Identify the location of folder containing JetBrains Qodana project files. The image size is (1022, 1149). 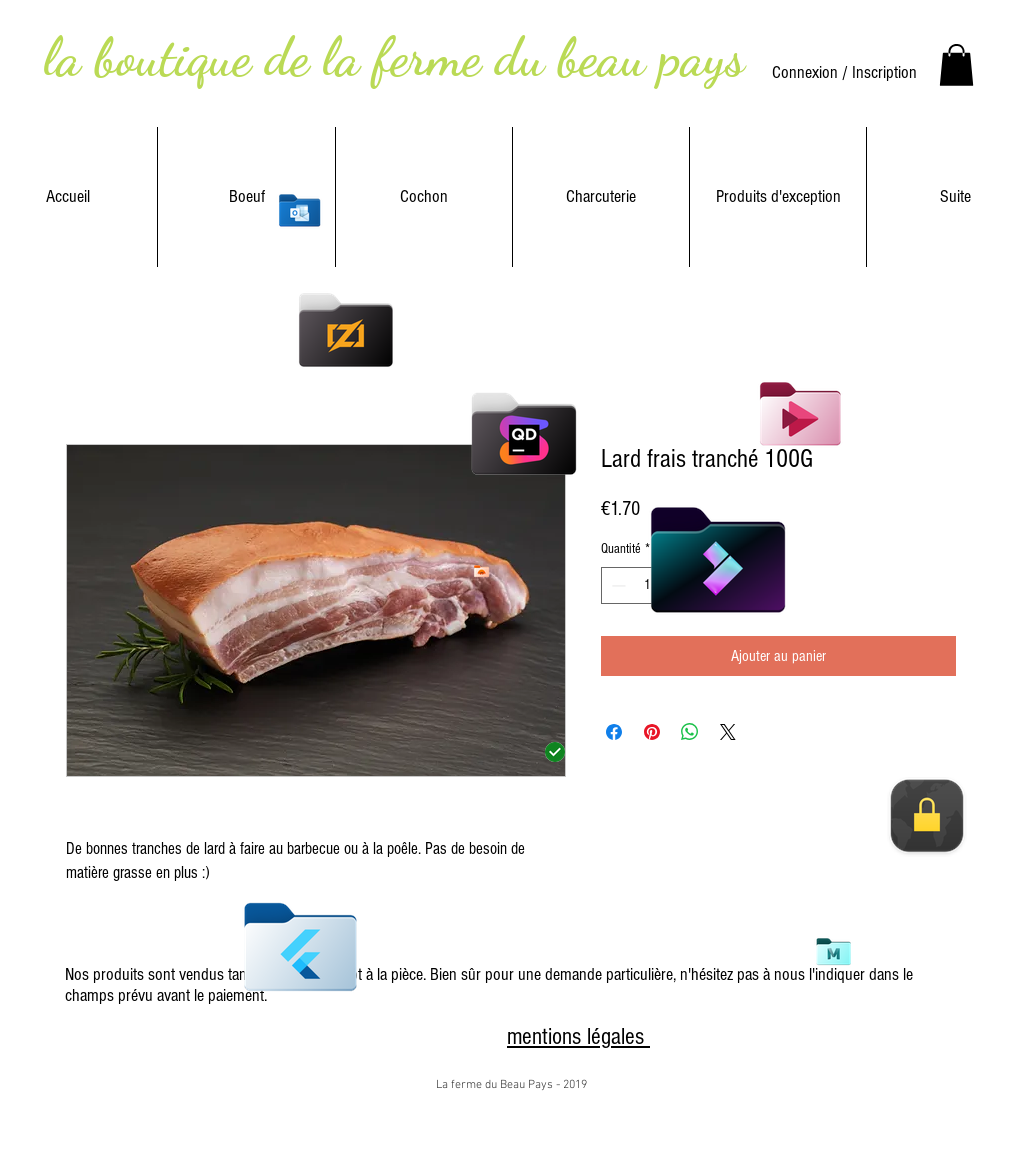
(523, 436).